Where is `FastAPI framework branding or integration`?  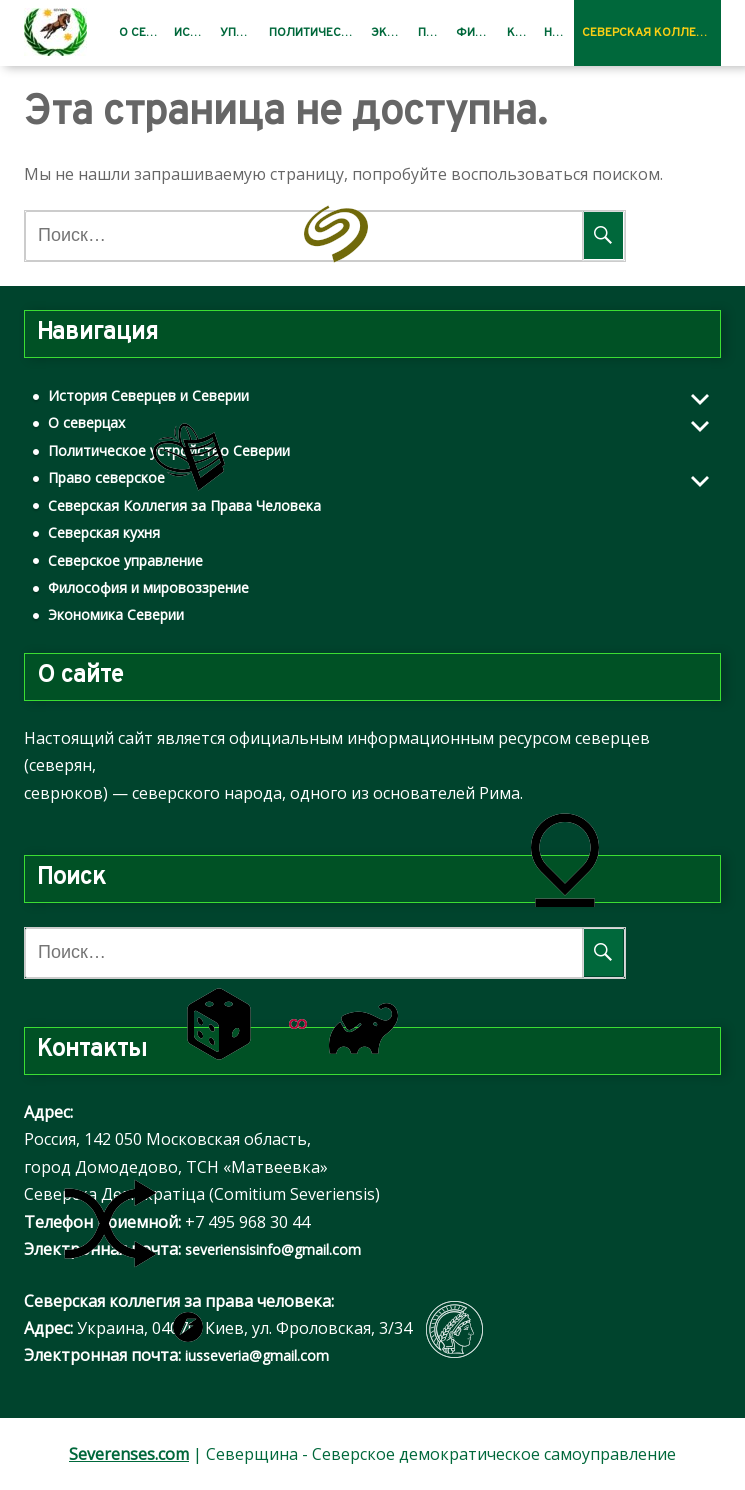
FastAPI framework branding or integration is located at coordinates (188, 1327).